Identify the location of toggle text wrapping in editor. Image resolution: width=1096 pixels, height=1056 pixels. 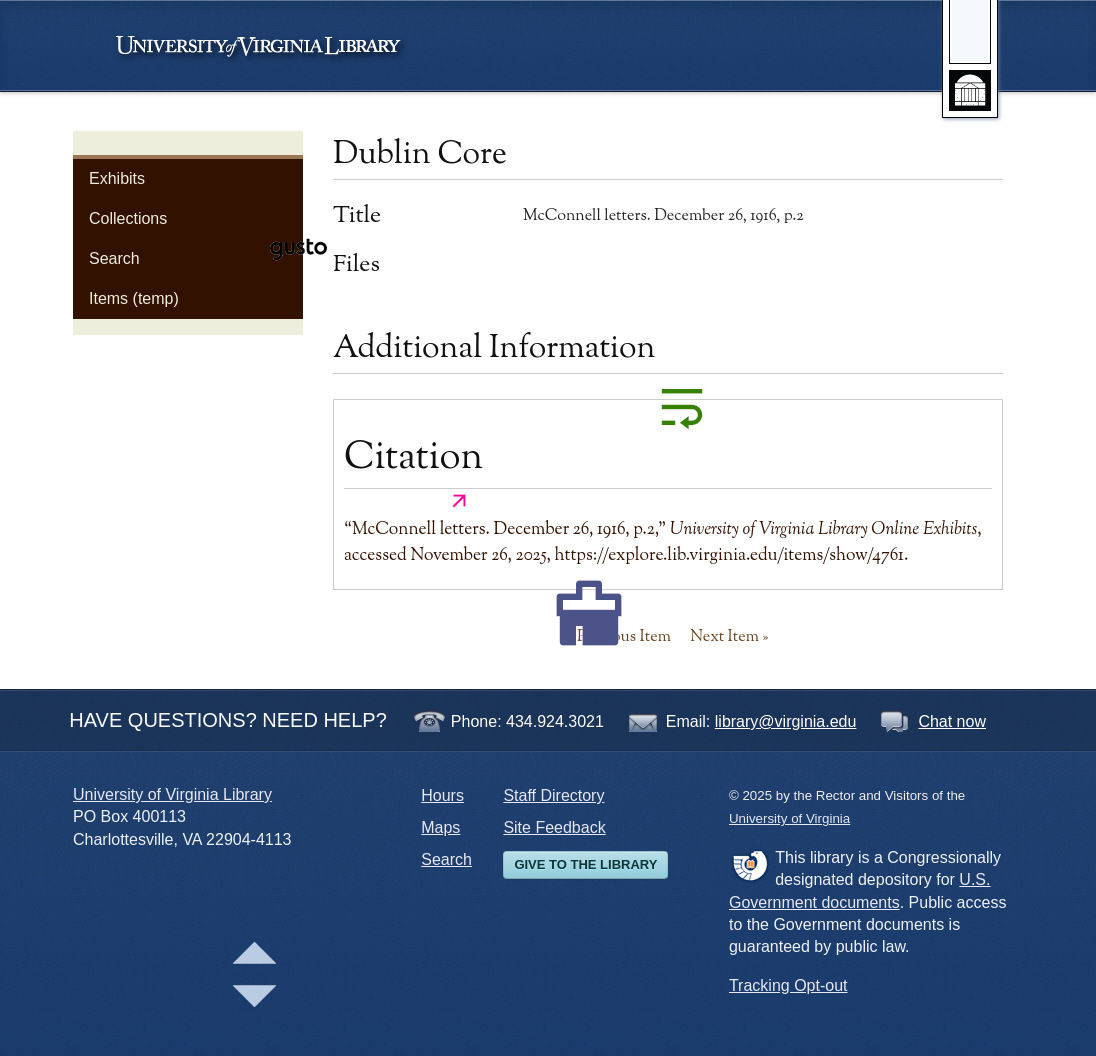
(682, 407).